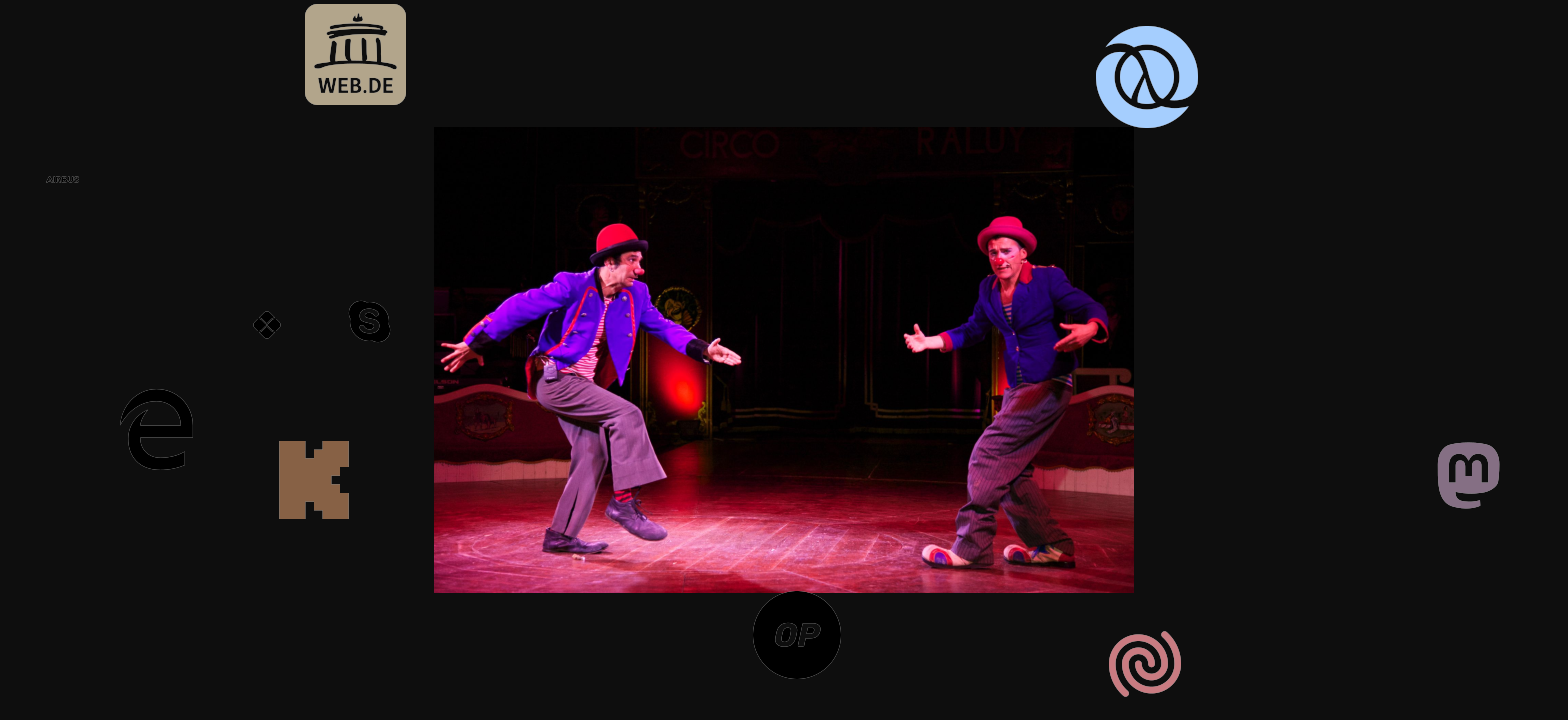 The width and height of the screenshot is (1568, 720). Describe the element at coordinates (1145, 664) in the screenshot. I see `lucide icon library logo` at that location.